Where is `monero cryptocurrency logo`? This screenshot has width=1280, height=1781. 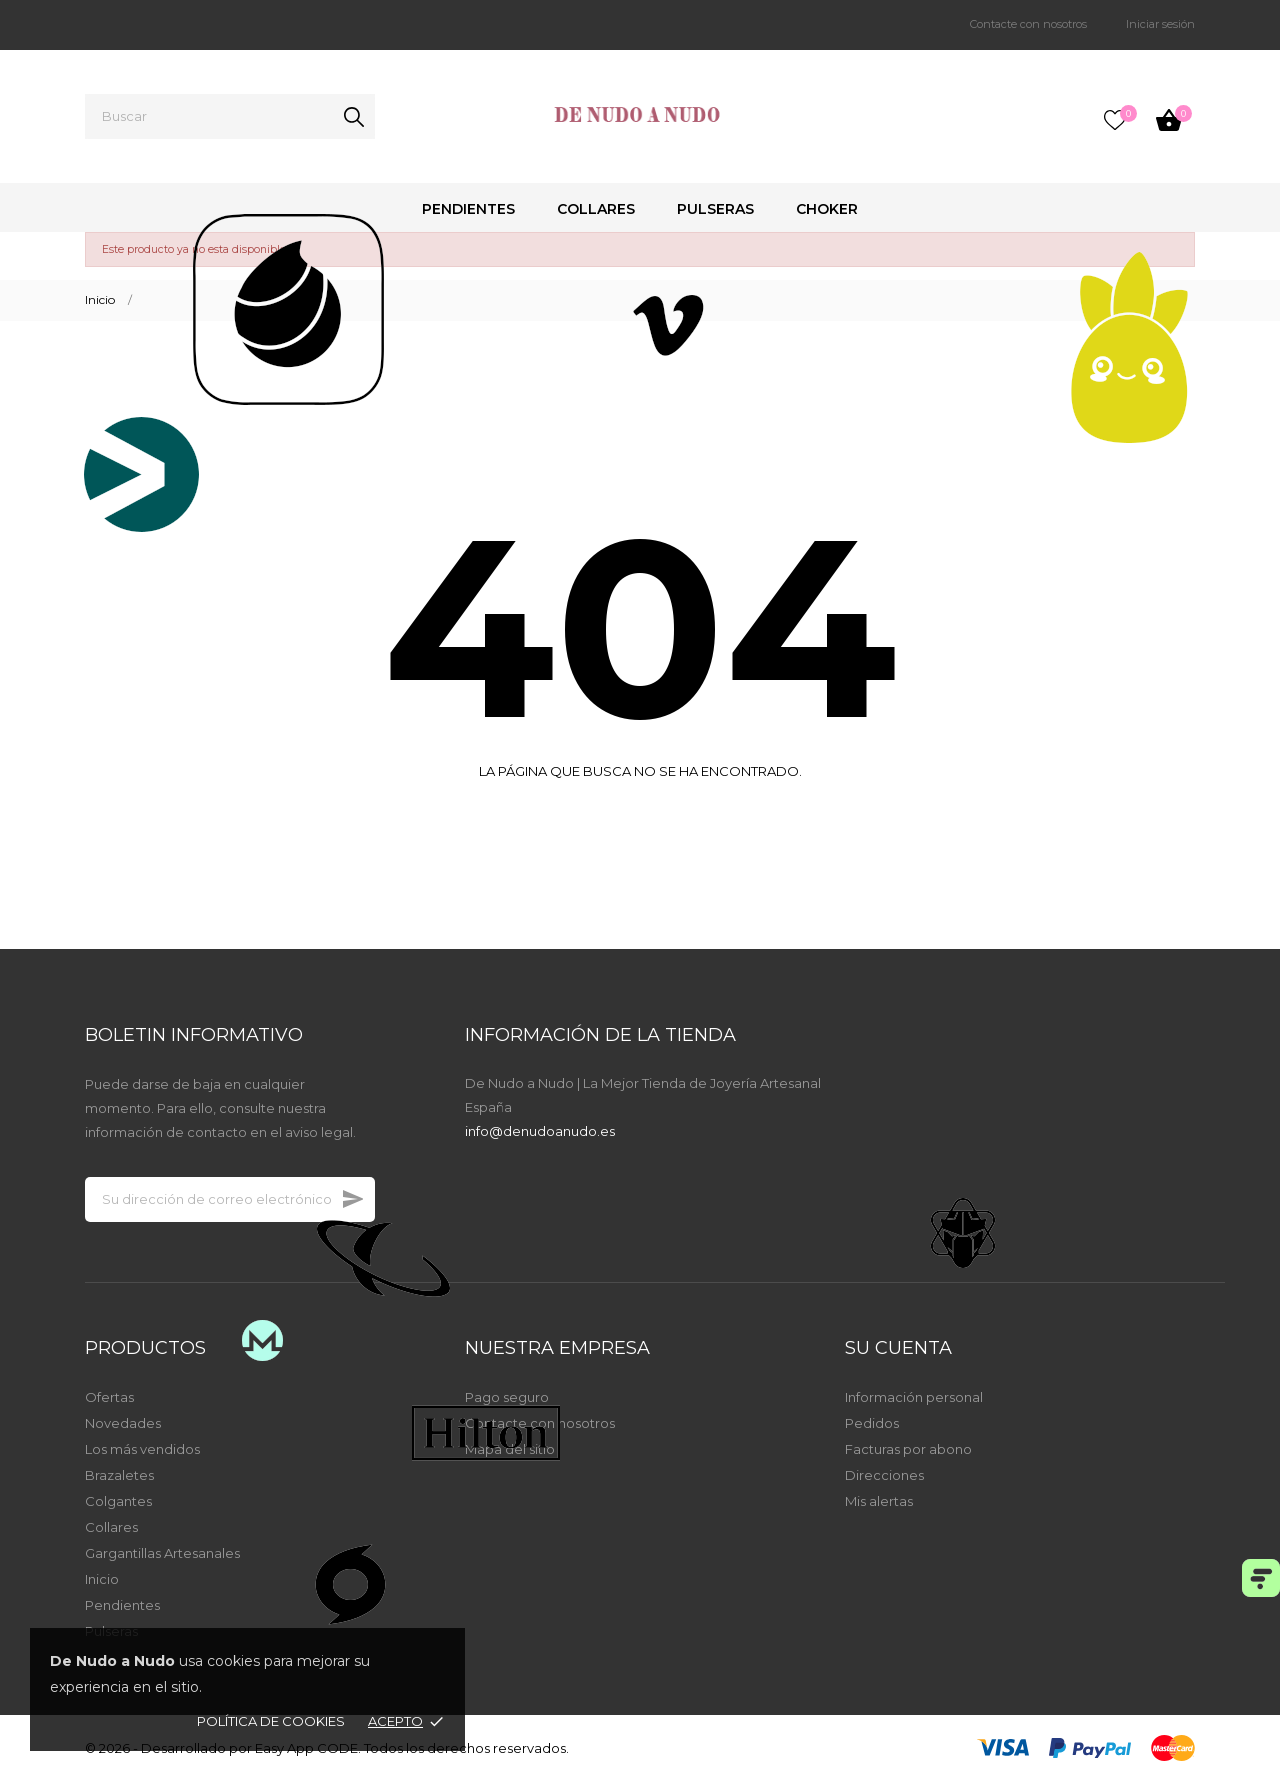
monero cryptocurrency logo is located at coordinates (262, 1340).